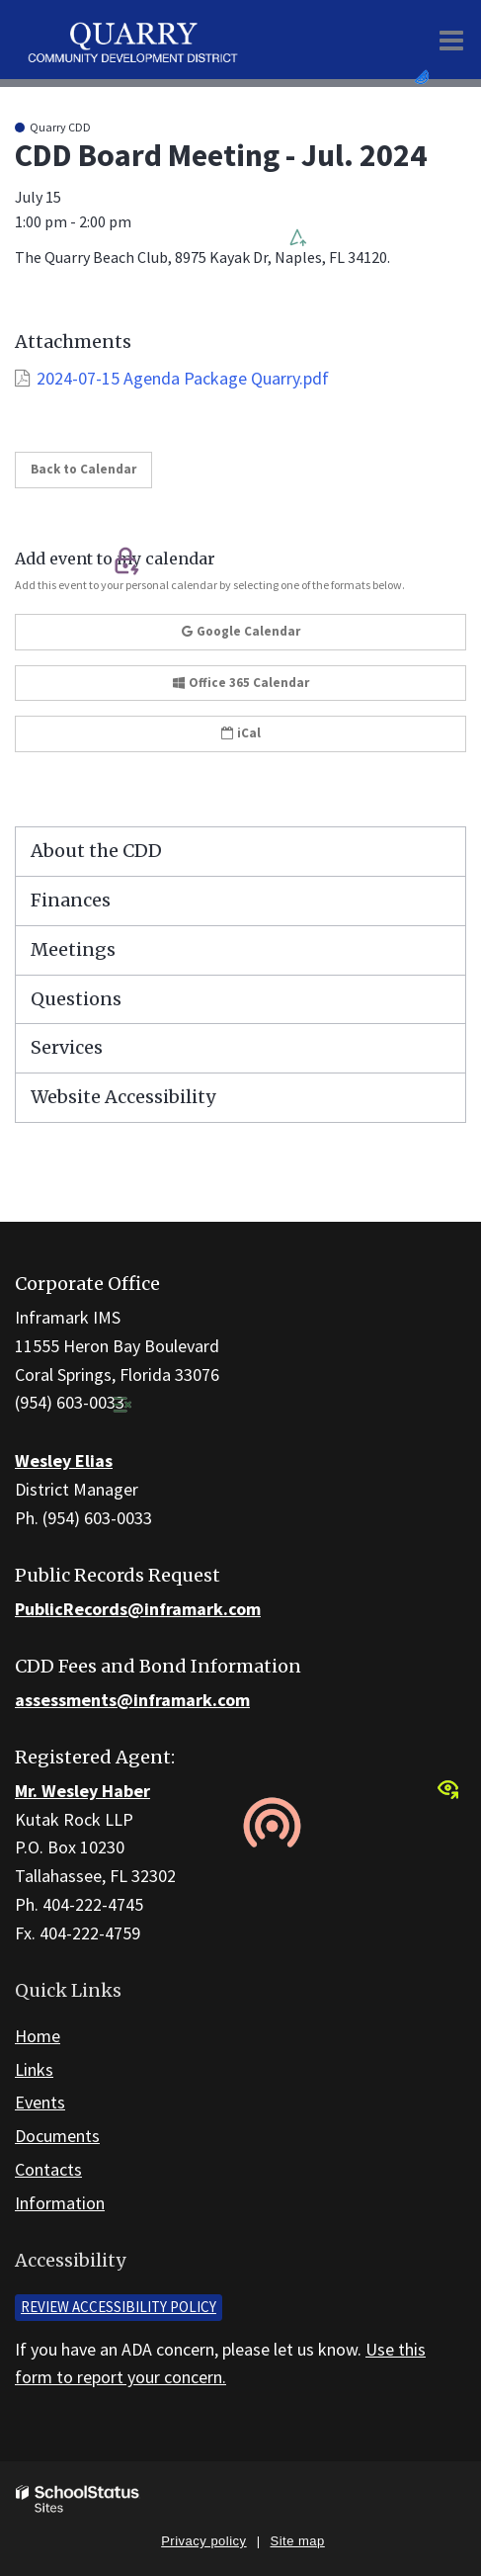 The width and height of the screenshot is (481, 2576). What do you see at coordinates (272, 1823) in the screenshot?
I see `start a live broadcast or stream` at bounding box center [272, 1823].